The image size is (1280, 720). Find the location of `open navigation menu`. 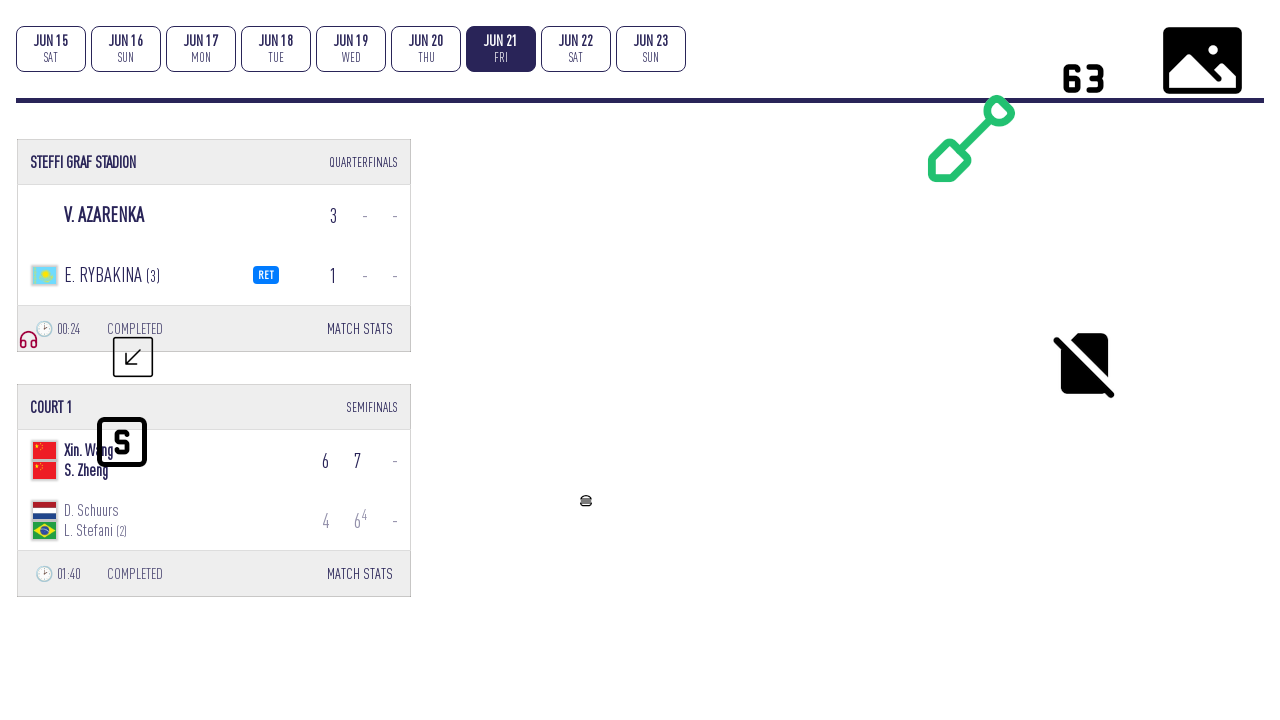

open navigation menu is located at coordinates (586, 501).